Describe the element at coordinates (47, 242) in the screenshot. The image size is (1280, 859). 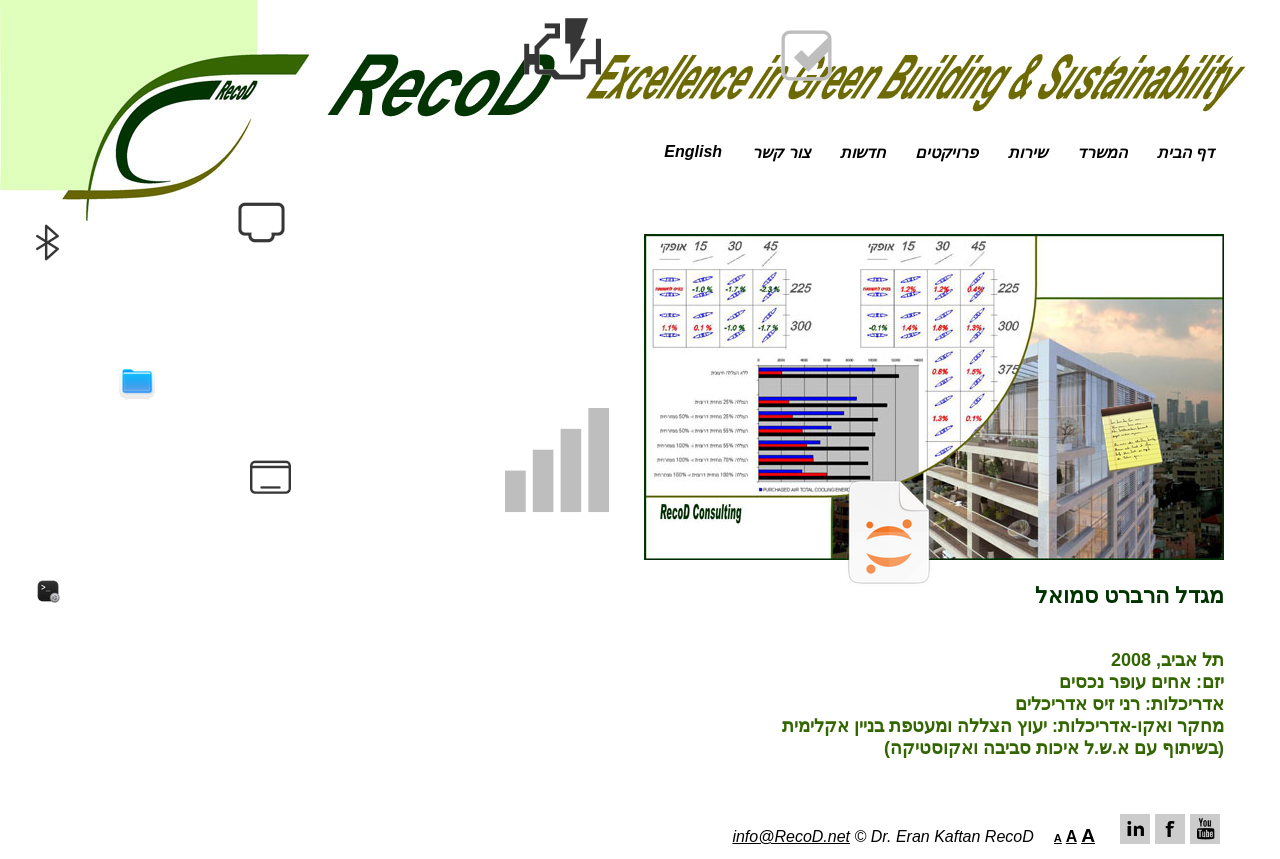
I see `toggle bluetooth connectivity on or off` at that location.